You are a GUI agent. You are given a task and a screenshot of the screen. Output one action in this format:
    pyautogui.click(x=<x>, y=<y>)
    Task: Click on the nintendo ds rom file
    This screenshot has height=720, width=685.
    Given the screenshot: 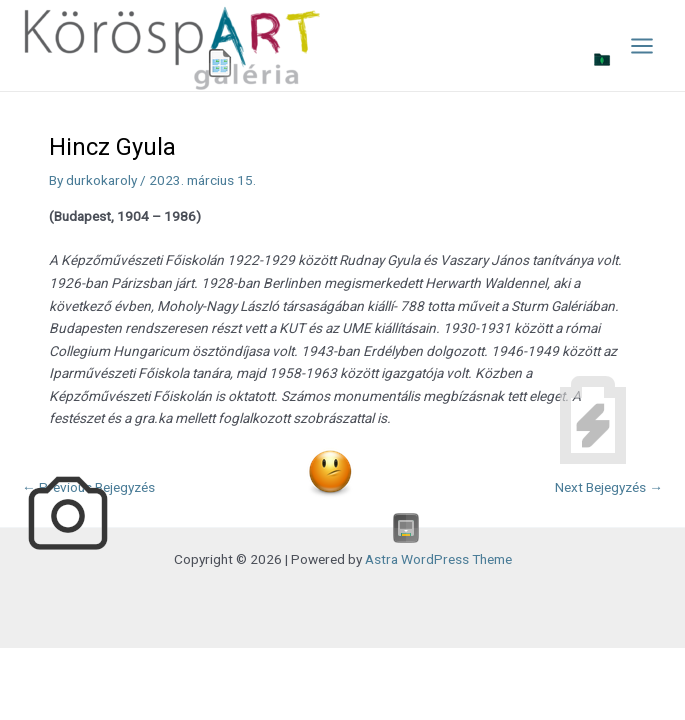 What is the action you would take?
    pyautogui.click(x=406, y=528)
    